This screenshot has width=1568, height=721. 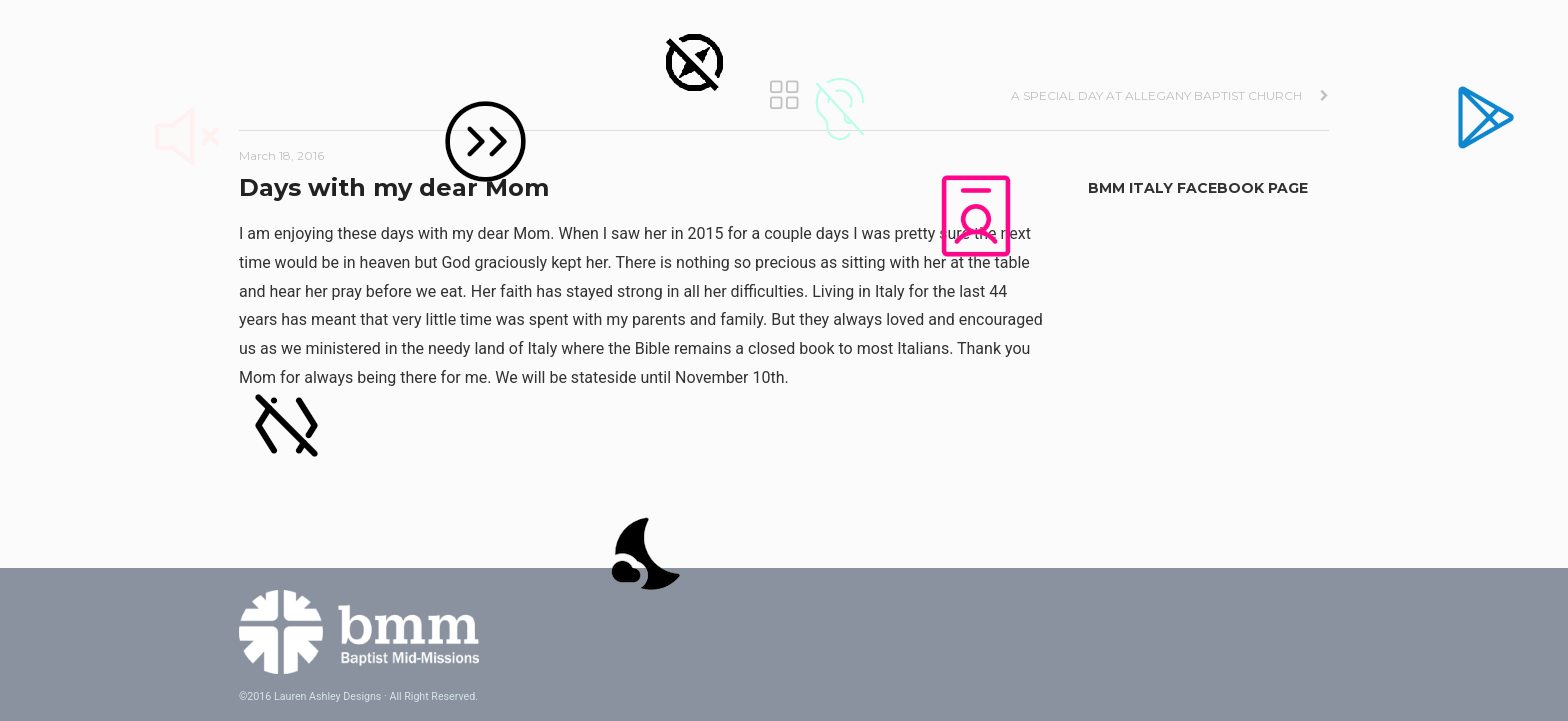 I want to click on skip forward or advance to next item, so click(x=485, y=141).